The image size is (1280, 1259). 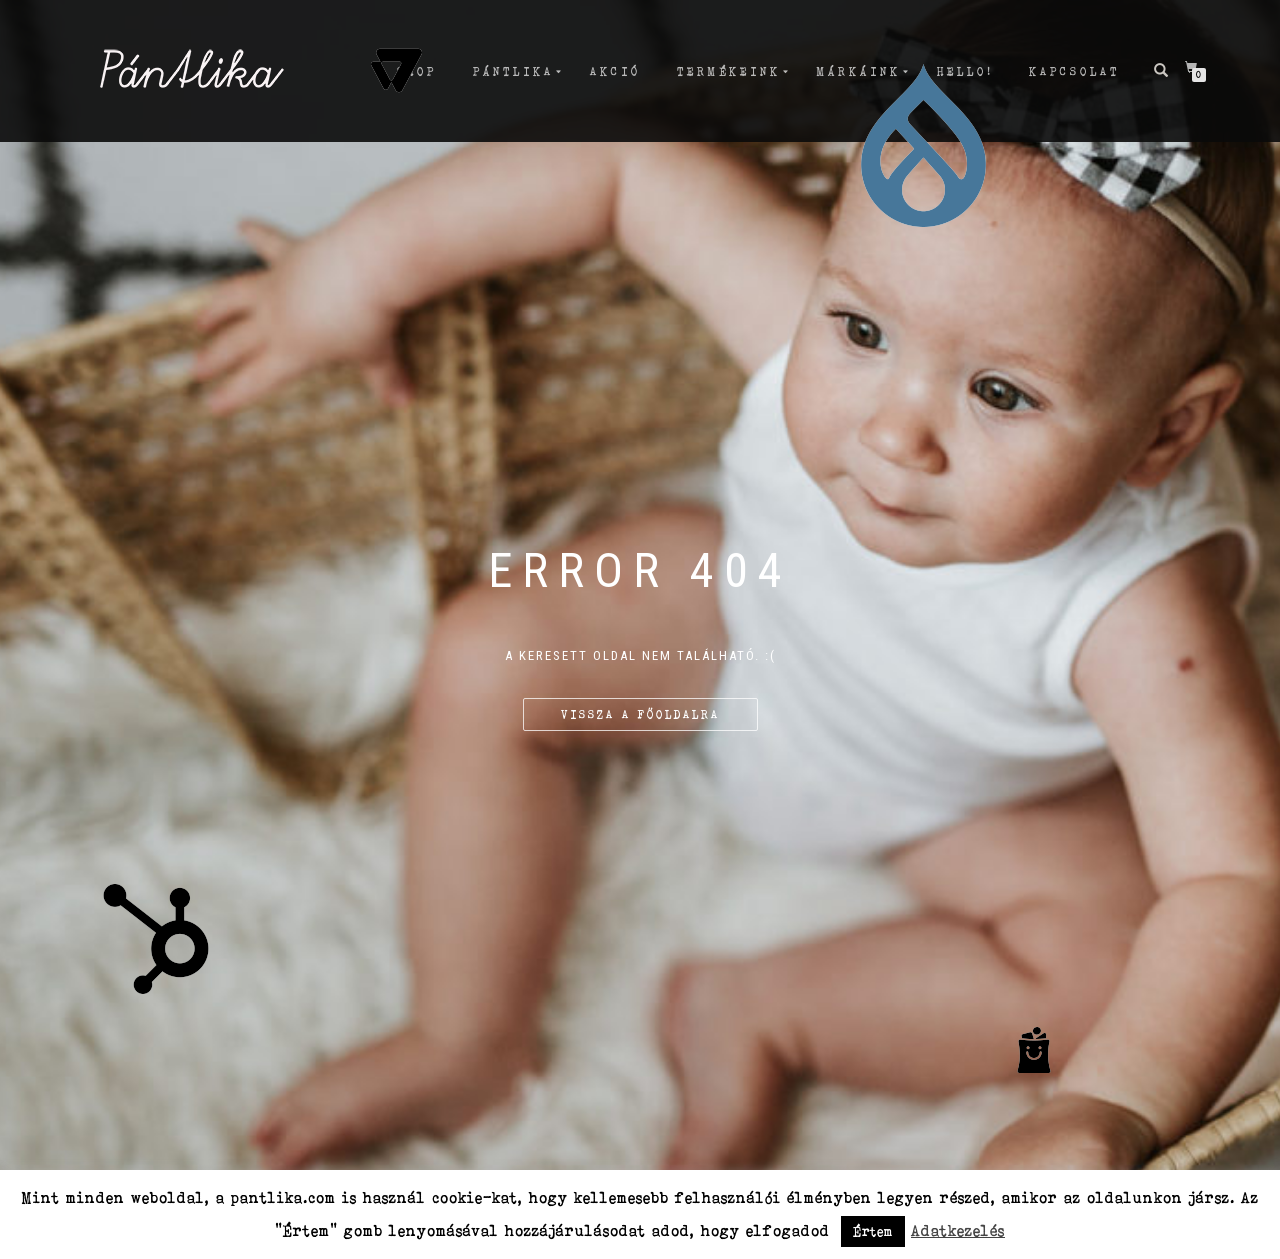 I want to click on open HubSpot CRM platform, so click(x=156, y=939).